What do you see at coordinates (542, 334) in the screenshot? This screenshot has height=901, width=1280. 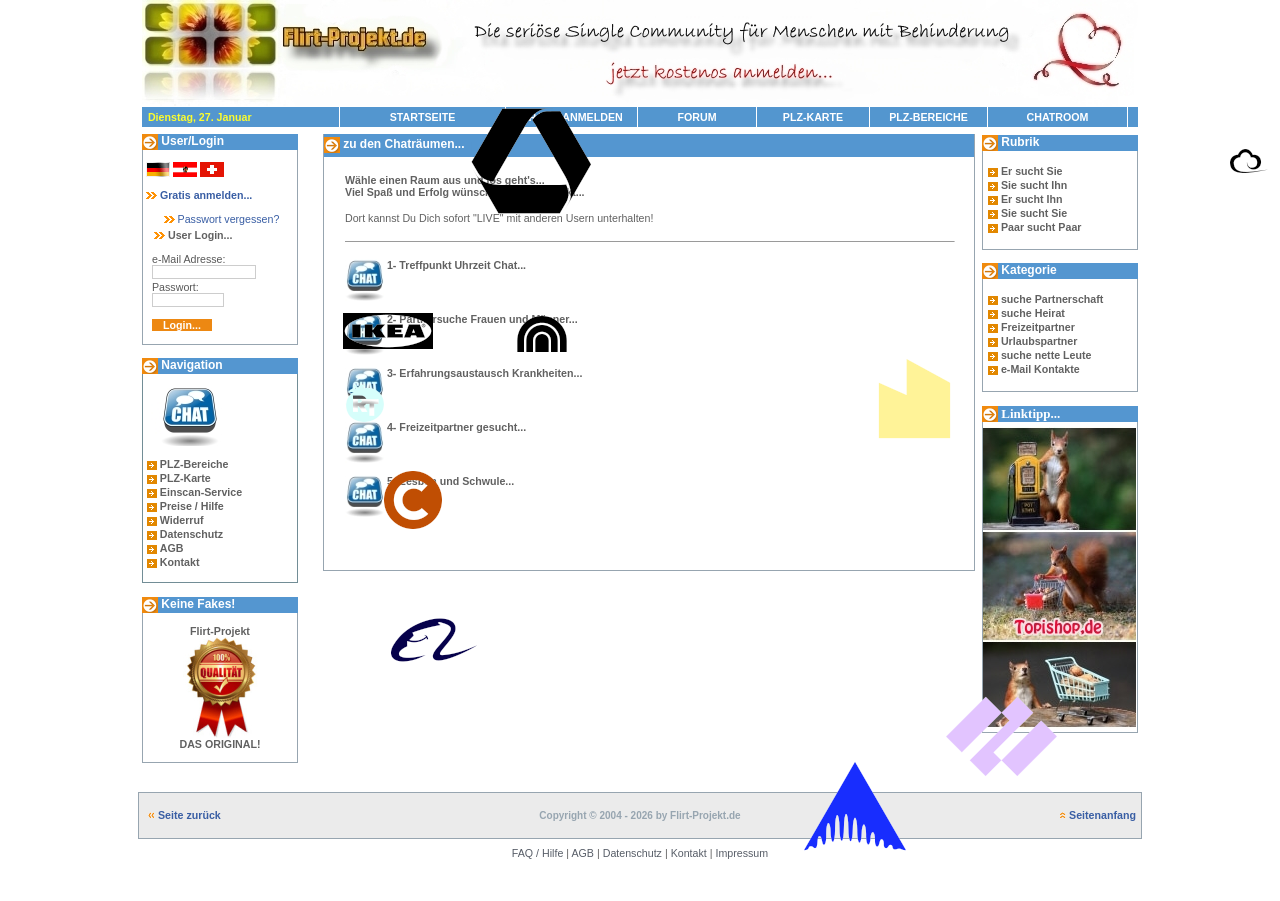 I see `view weather conditions with rainbow` at bounding box center [542, 334].